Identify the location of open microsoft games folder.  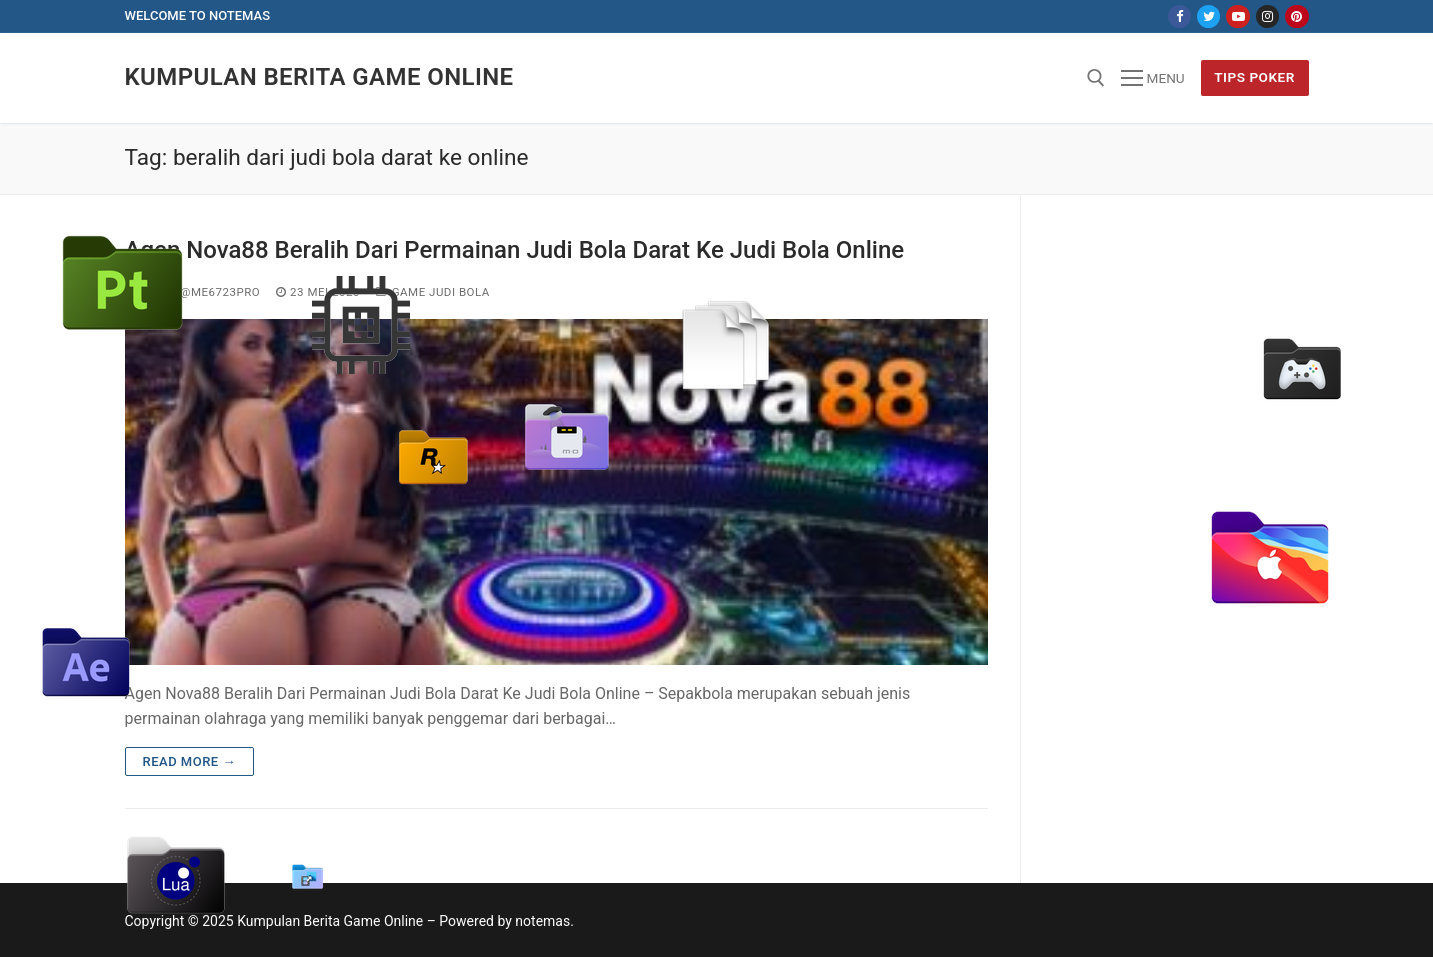
(1302, 371).